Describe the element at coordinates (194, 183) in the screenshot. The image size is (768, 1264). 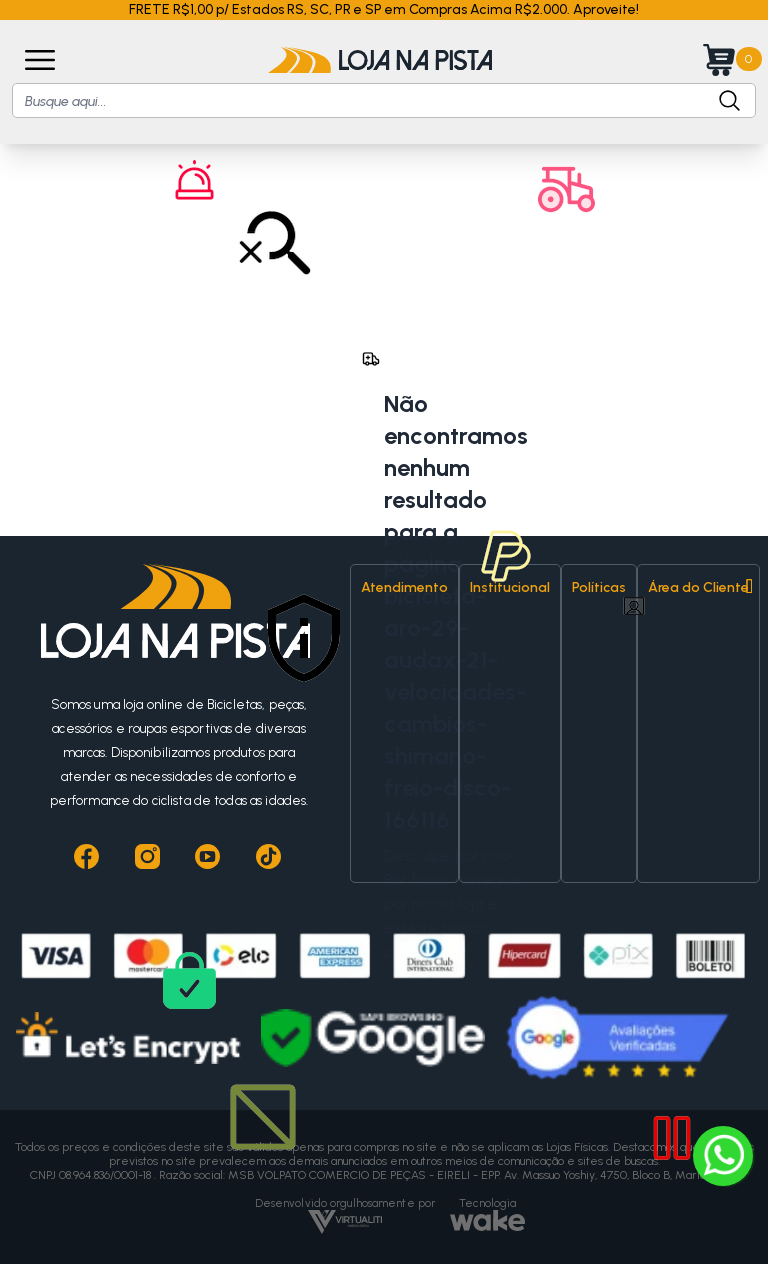
I see `indicates an active alert or warning` at that location.